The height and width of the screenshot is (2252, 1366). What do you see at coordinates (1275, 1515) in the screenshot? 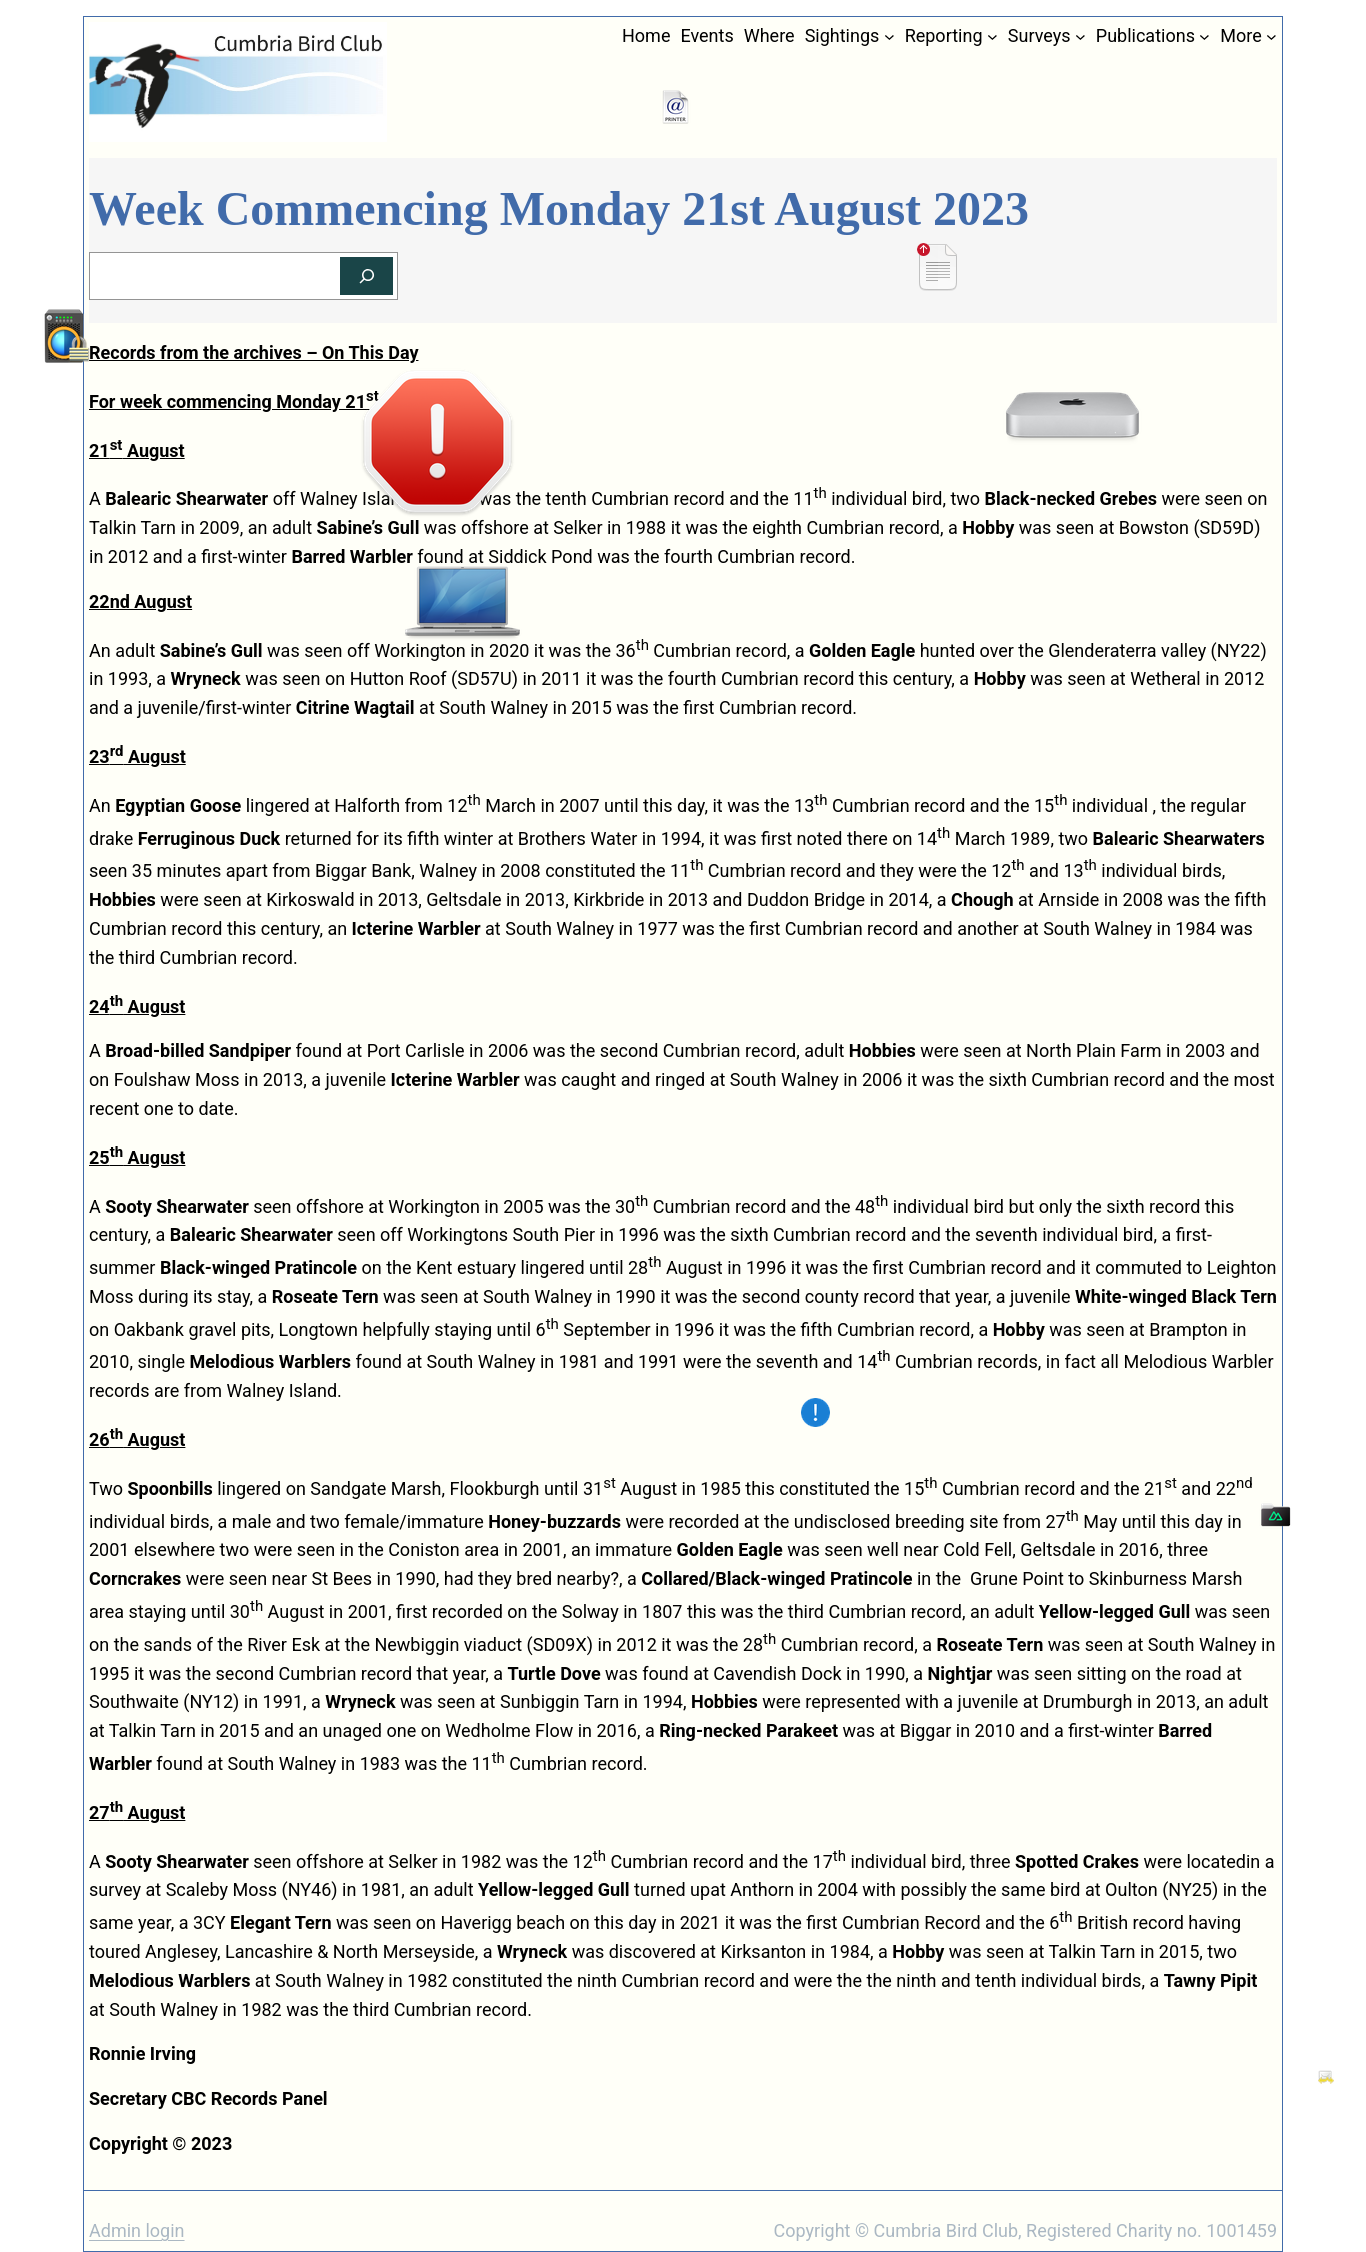
I see `open nuxt.js project folder` at bounding box center [1275, 1515].